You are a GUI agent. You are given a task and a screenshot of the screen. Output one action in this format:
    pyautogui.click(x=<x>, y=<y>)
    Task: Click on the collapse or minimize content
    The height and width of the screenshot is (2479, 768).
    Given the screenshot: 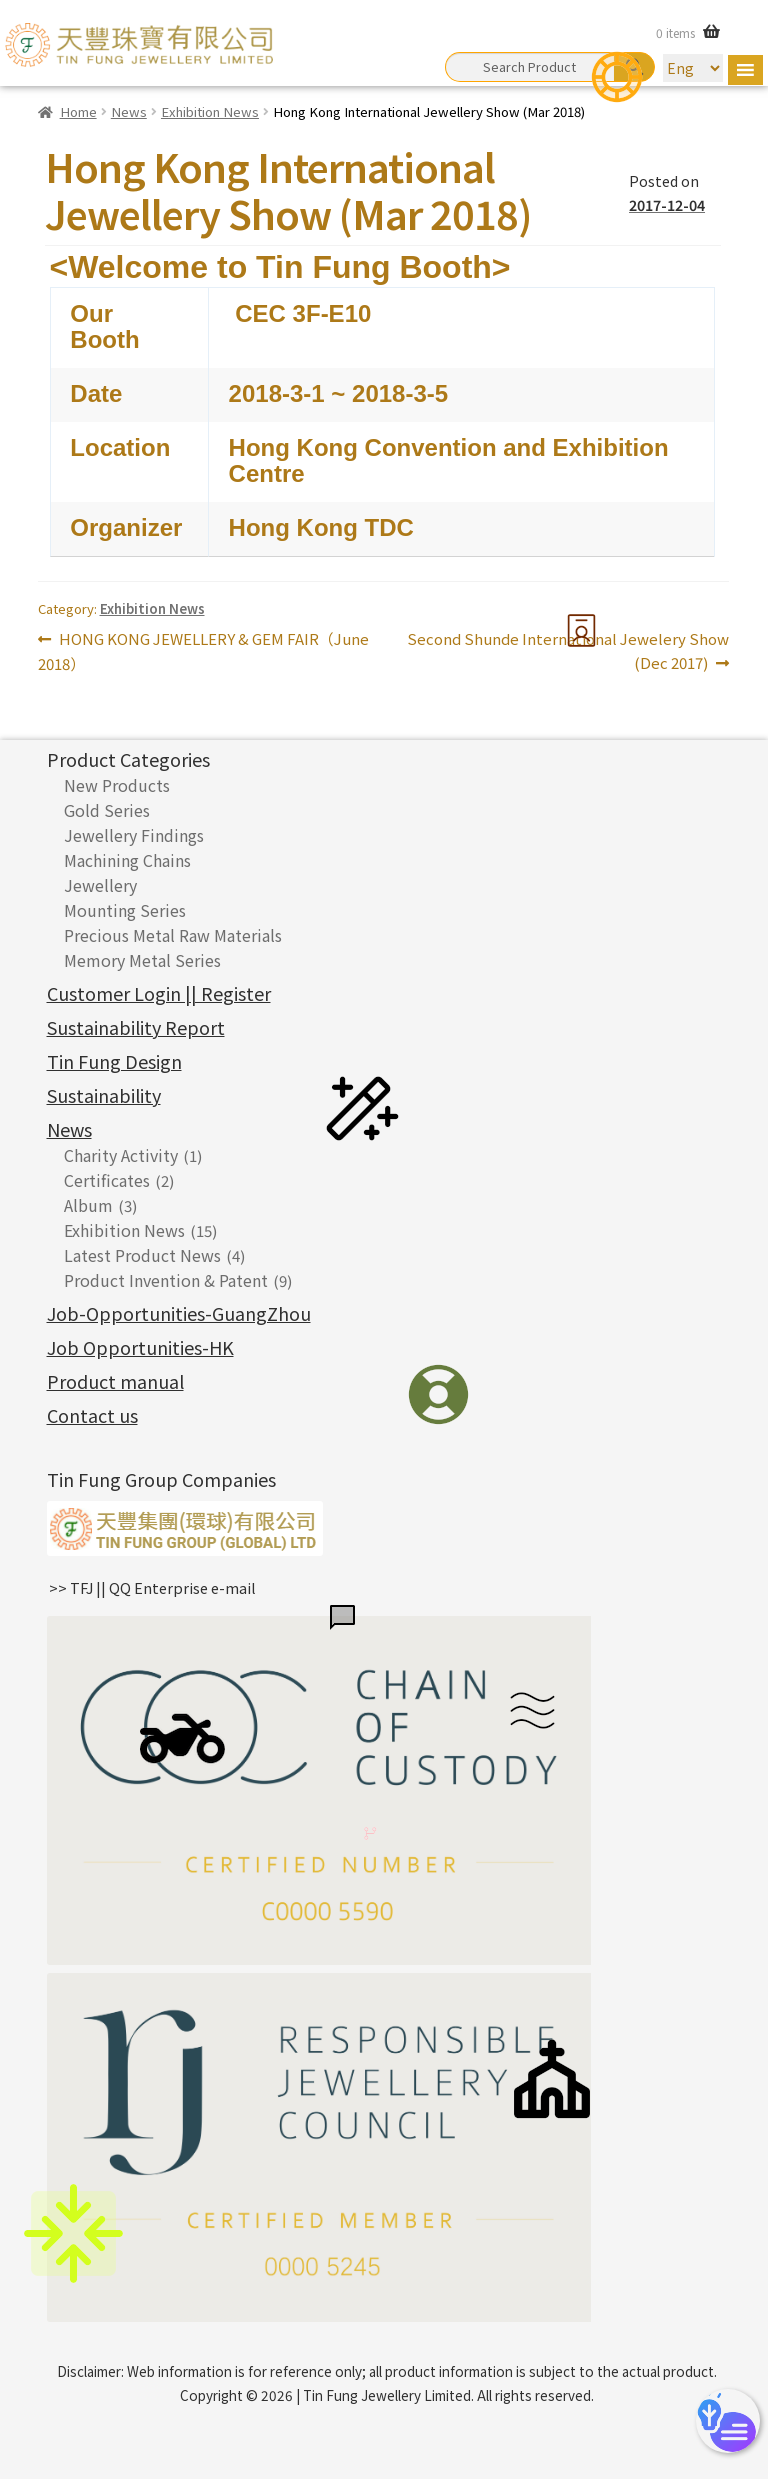 What is the action you would take?
    pyautogui.click(x=73, y=2233)
    